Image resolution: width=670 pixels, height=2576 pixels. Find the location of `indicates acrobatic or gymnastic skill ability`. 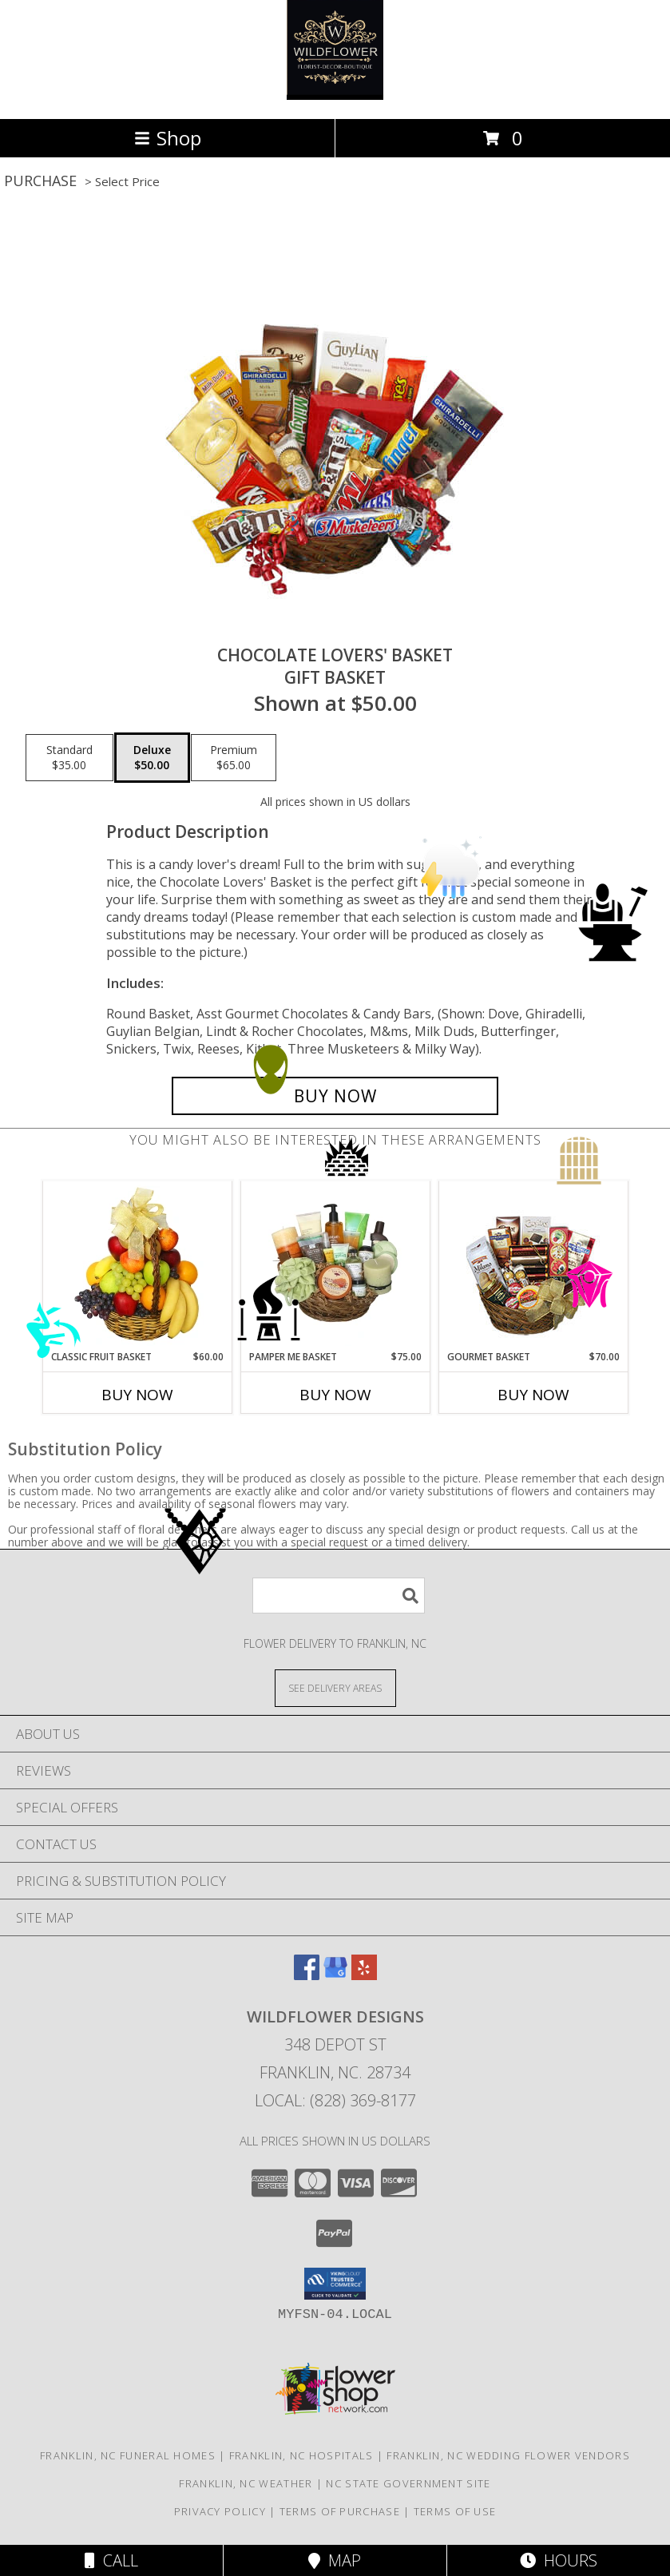

indicates acrobatic or gymnastic skill ability is located at coordinates (54, 1330).